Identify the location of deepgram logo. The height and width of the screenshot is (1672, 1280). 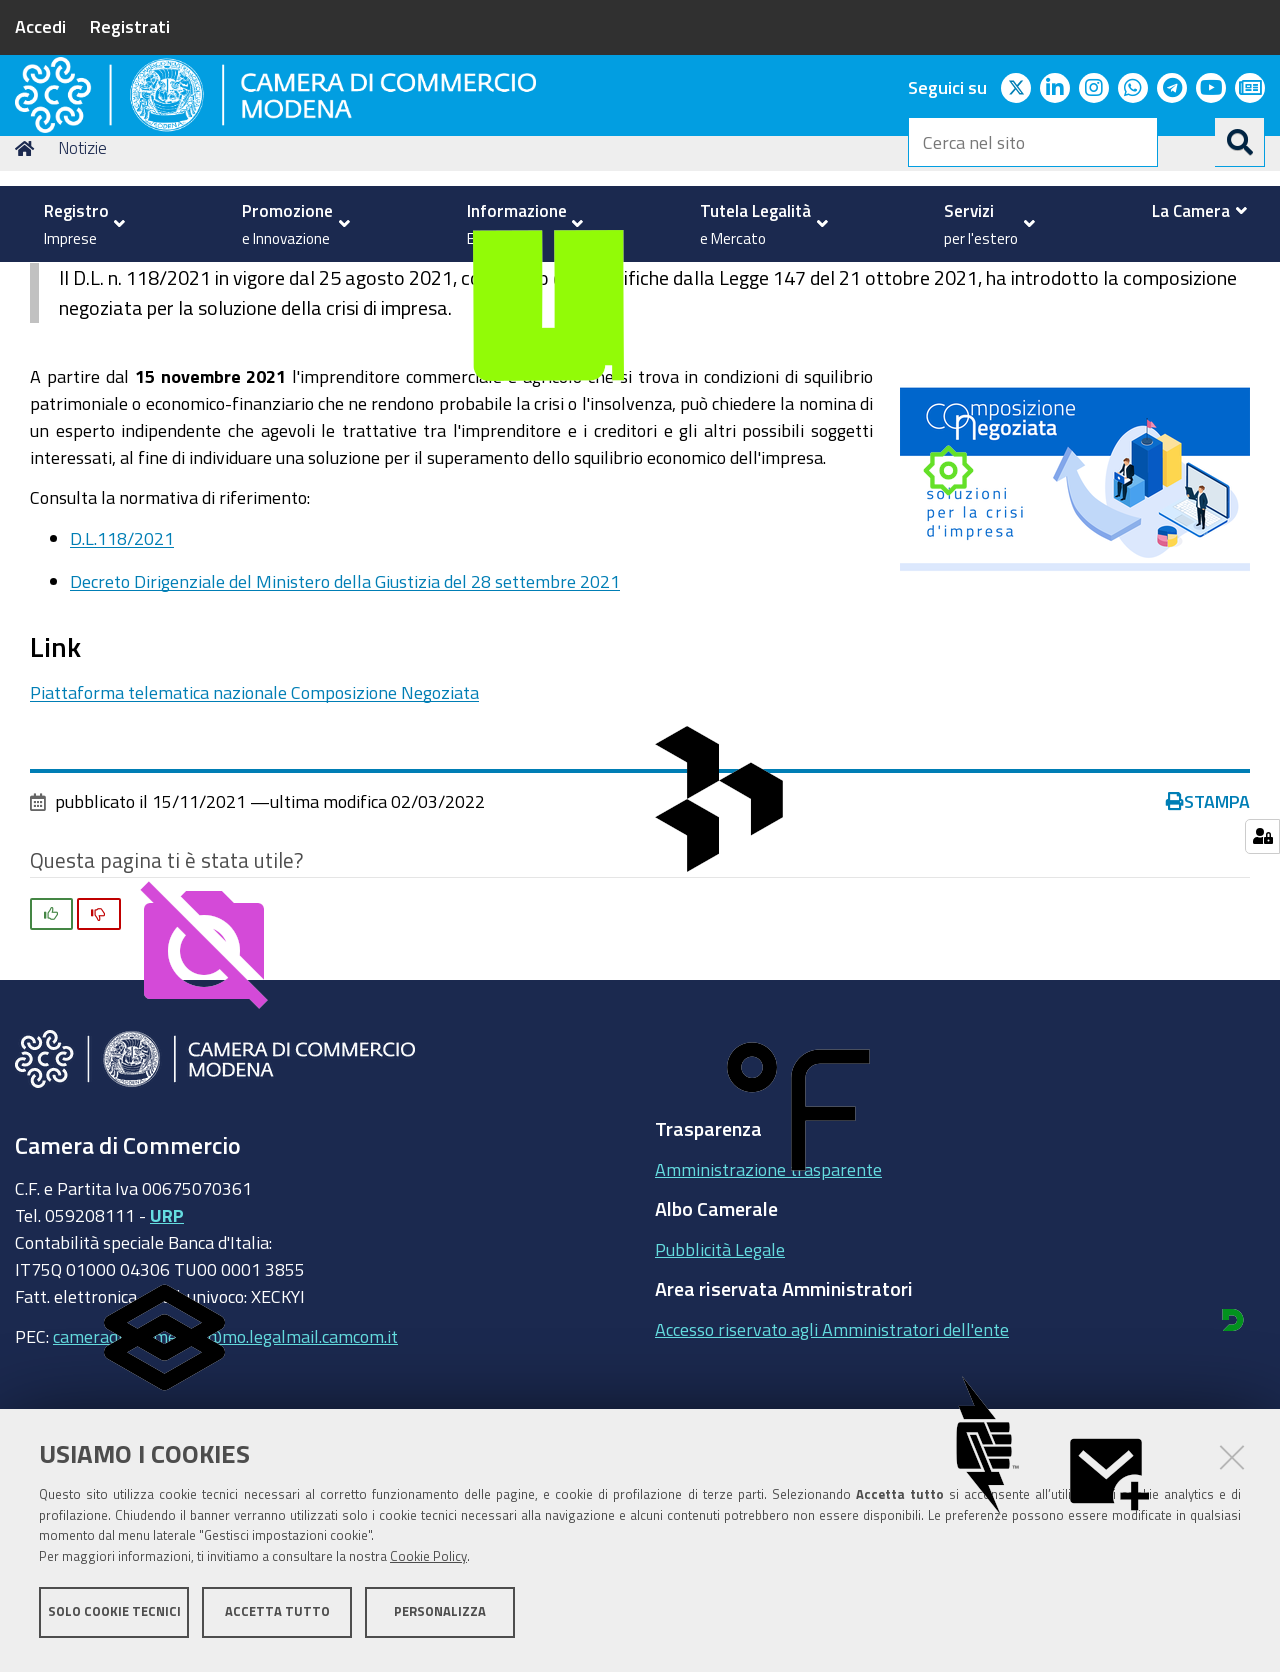
(1233, 1320).